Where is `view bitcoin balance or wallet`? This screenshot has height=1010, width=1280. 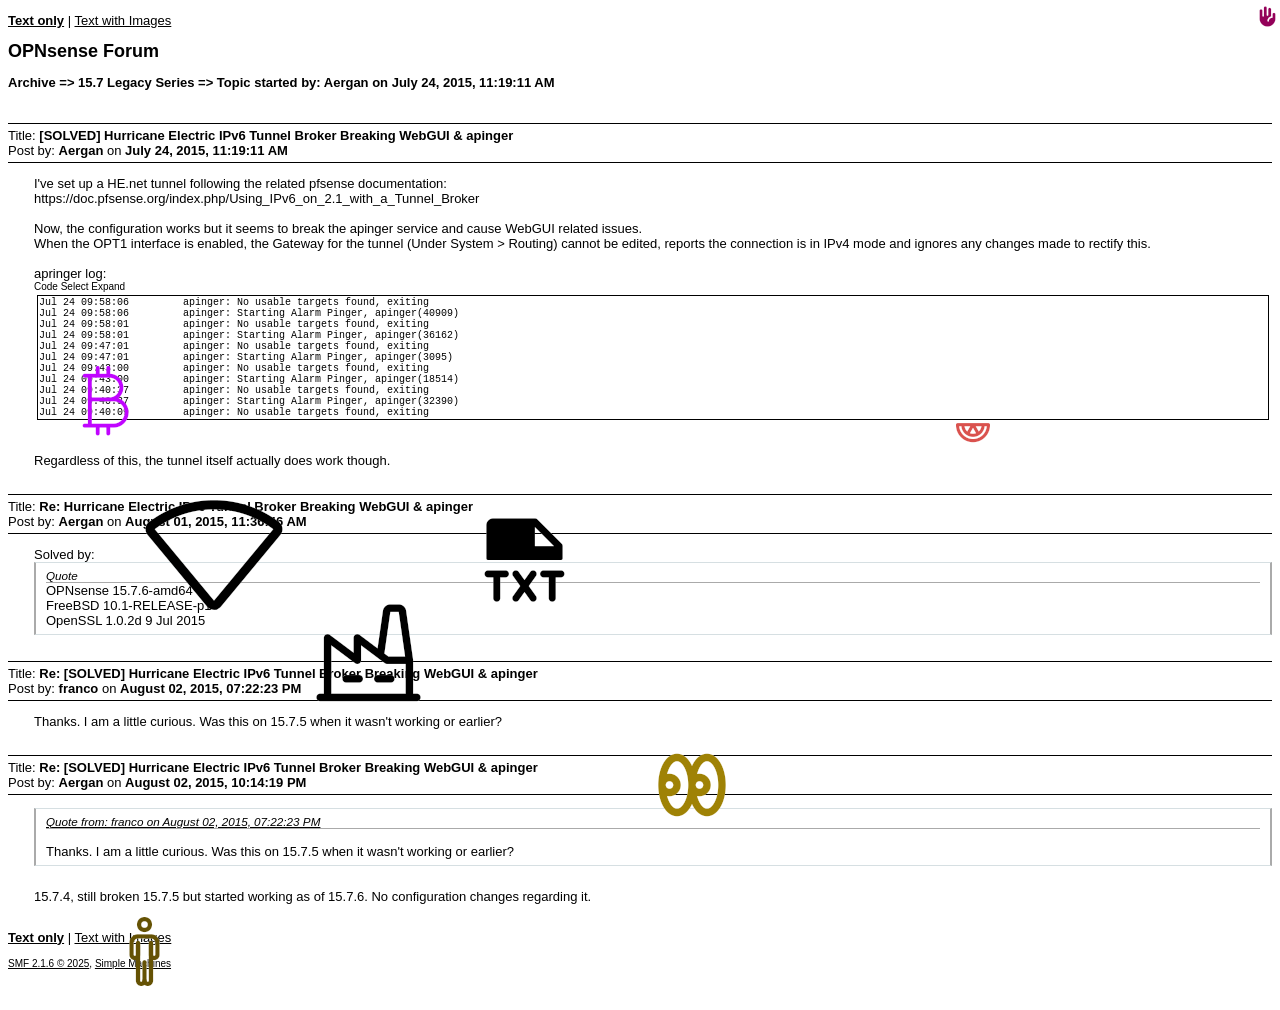 view bitcoin balance or wallet is located at coordinates (103, 402).